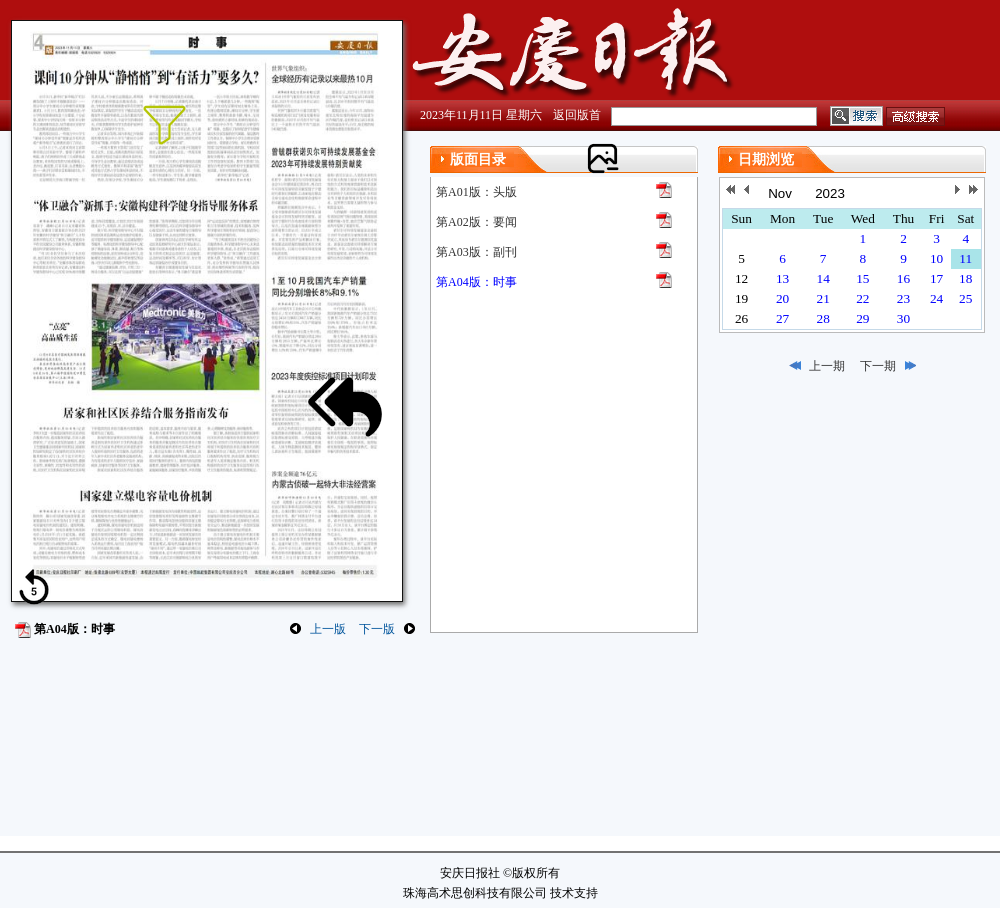 This screenshot has height=908, width=1000. I want to click on remove a photo from your collection, so click(602, 158).